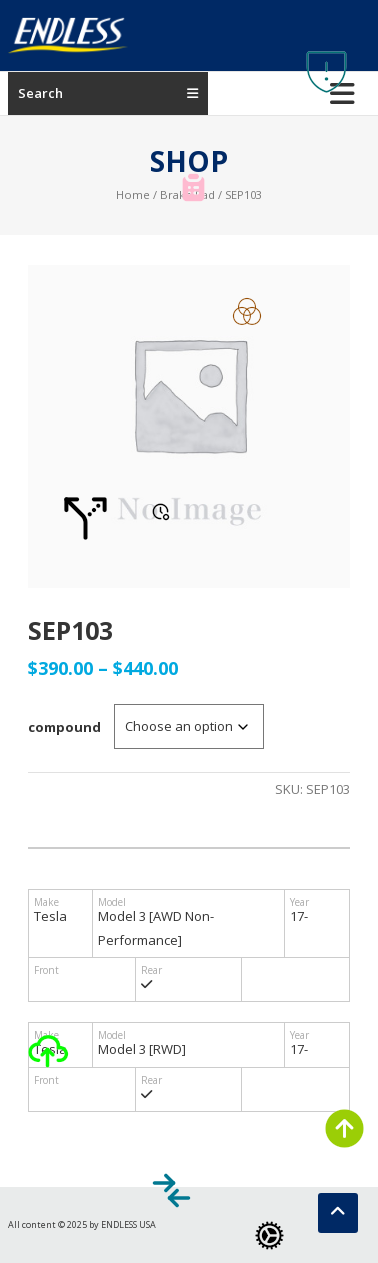 Image resolution: width=378 pixels, height=1263 pixels. Describe the element at coordinates (247, 312) in the screenshot. I see `view overlapping categories or sets` at that location.